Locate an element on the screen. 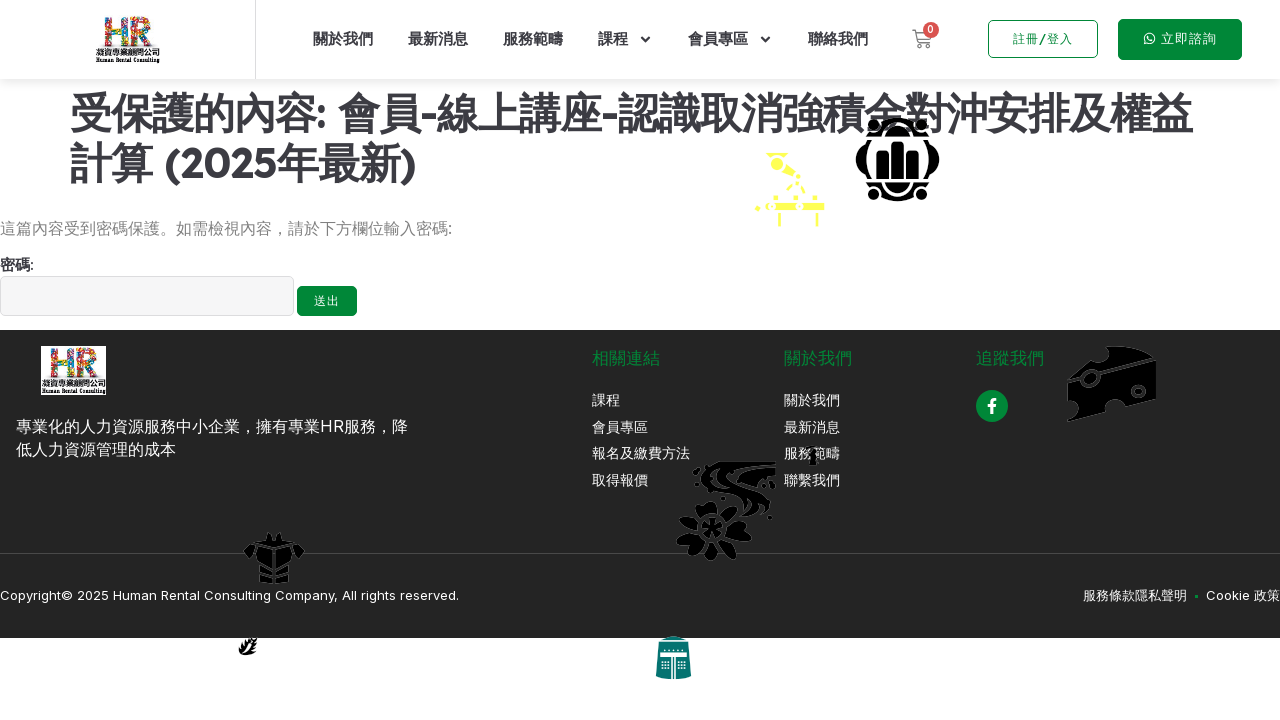  indicates death or game over state is located at coordinates (812, 455).